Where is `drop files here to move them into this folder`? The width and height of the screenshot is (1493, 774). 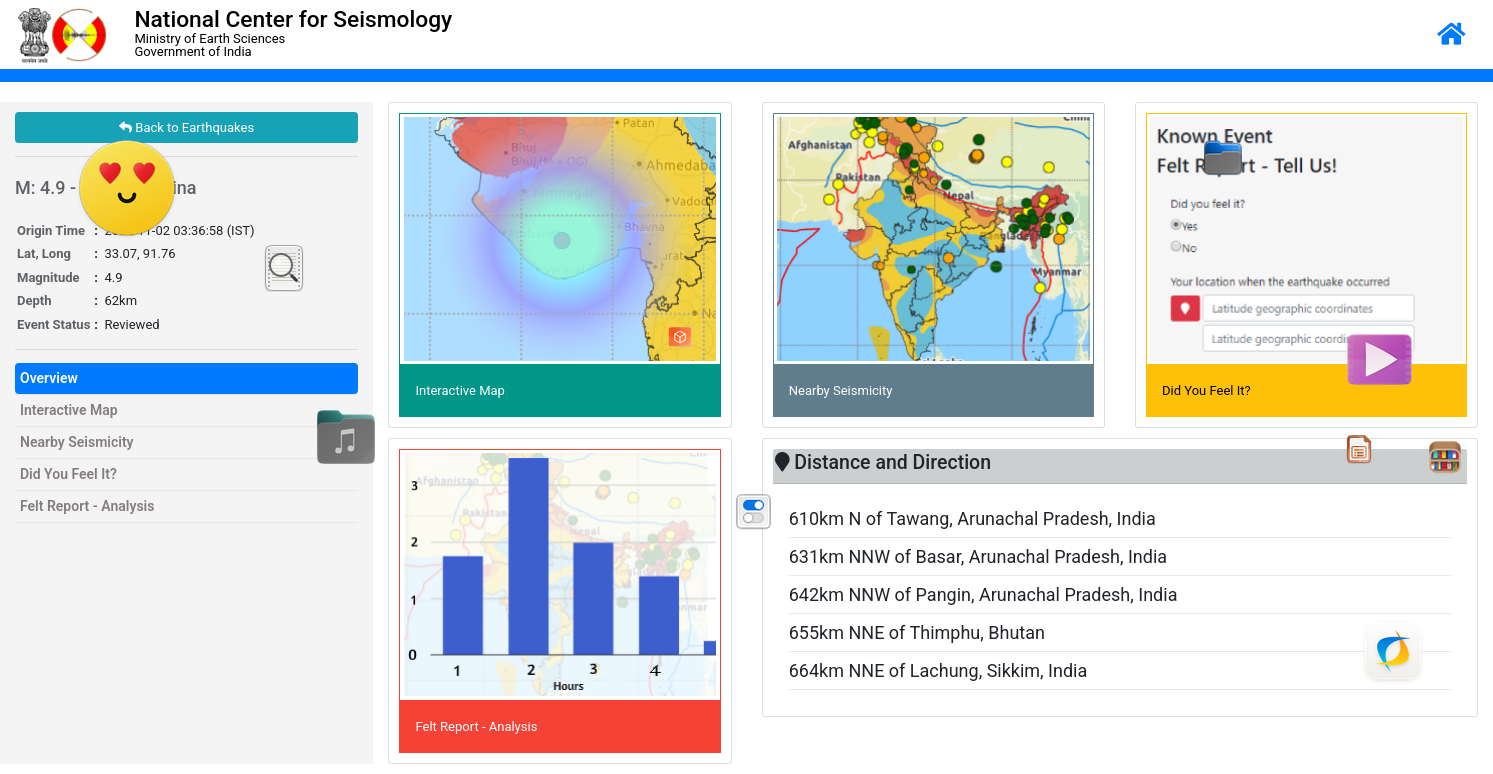 drop files here to move them into this folder is located at coordinates (1223, 157).